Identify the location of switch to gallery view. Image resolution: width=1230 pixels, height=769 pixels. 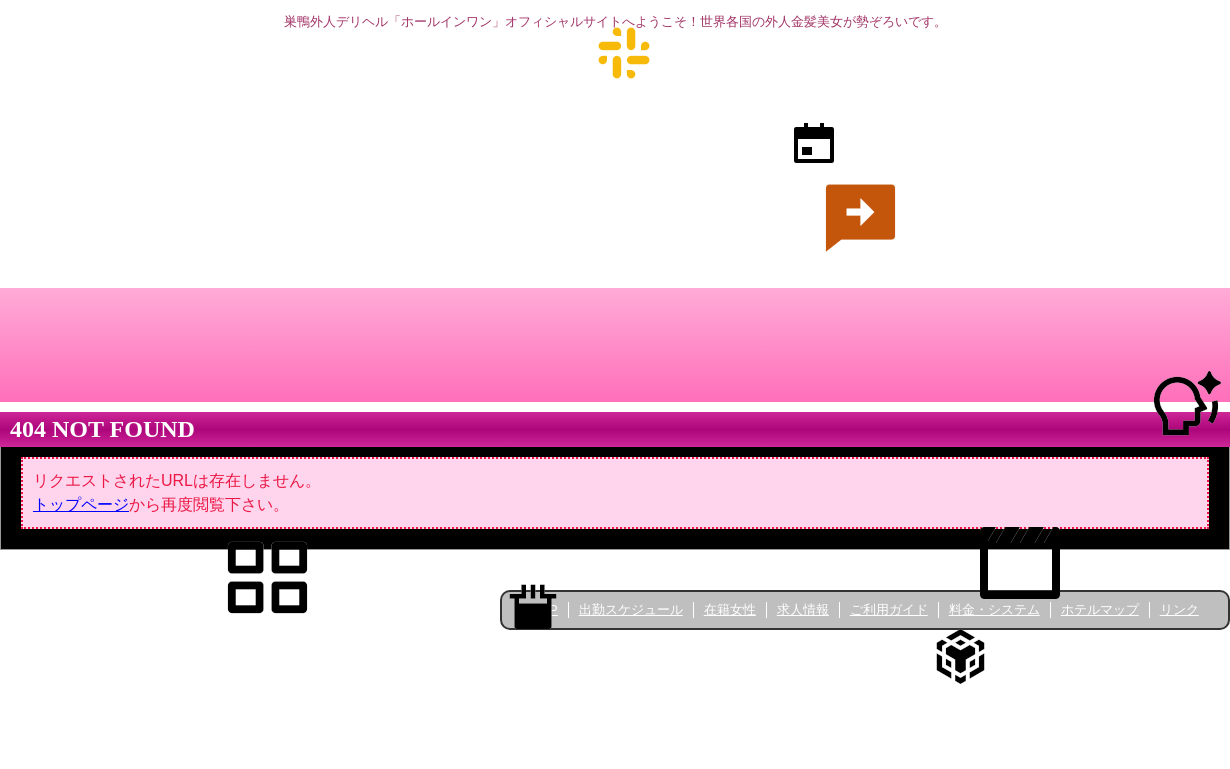
(267, 577).